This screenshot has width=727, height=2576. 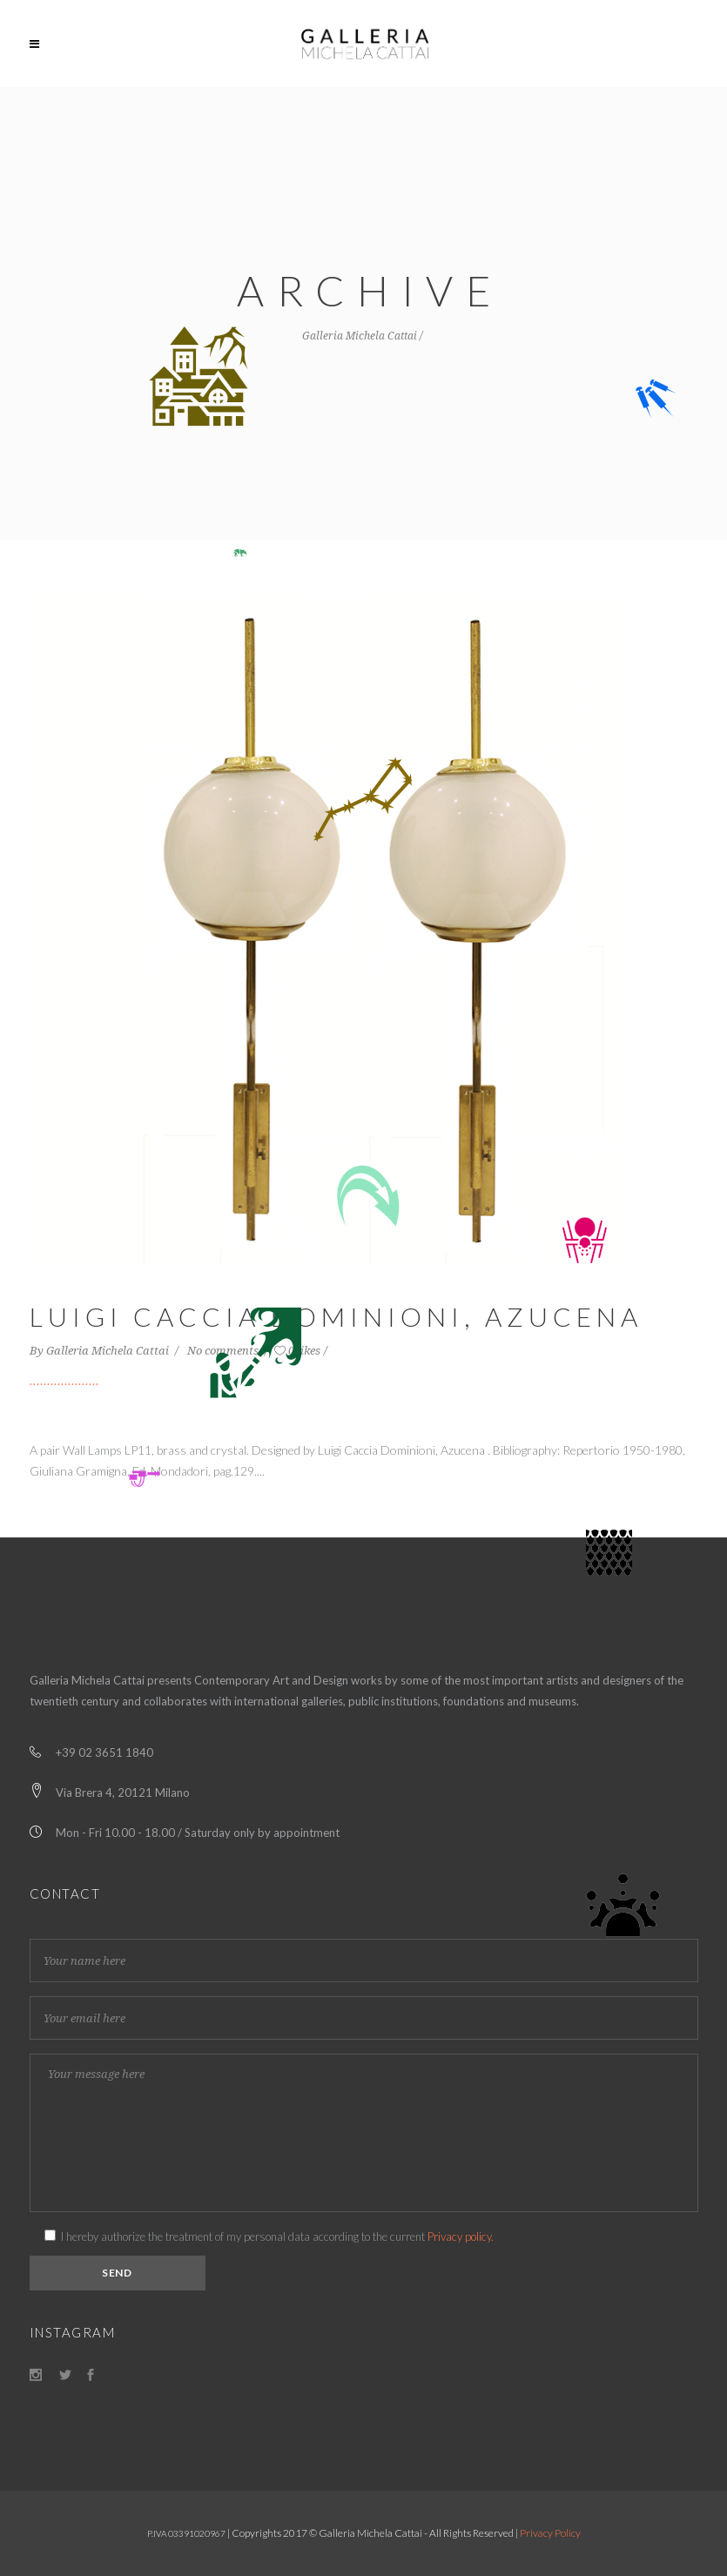 What do you see at coordinates (609, 1552) in the screenshot?
I see `indicates fish or aquatic creature in a game inventory` at bounding box center [609, 1552].